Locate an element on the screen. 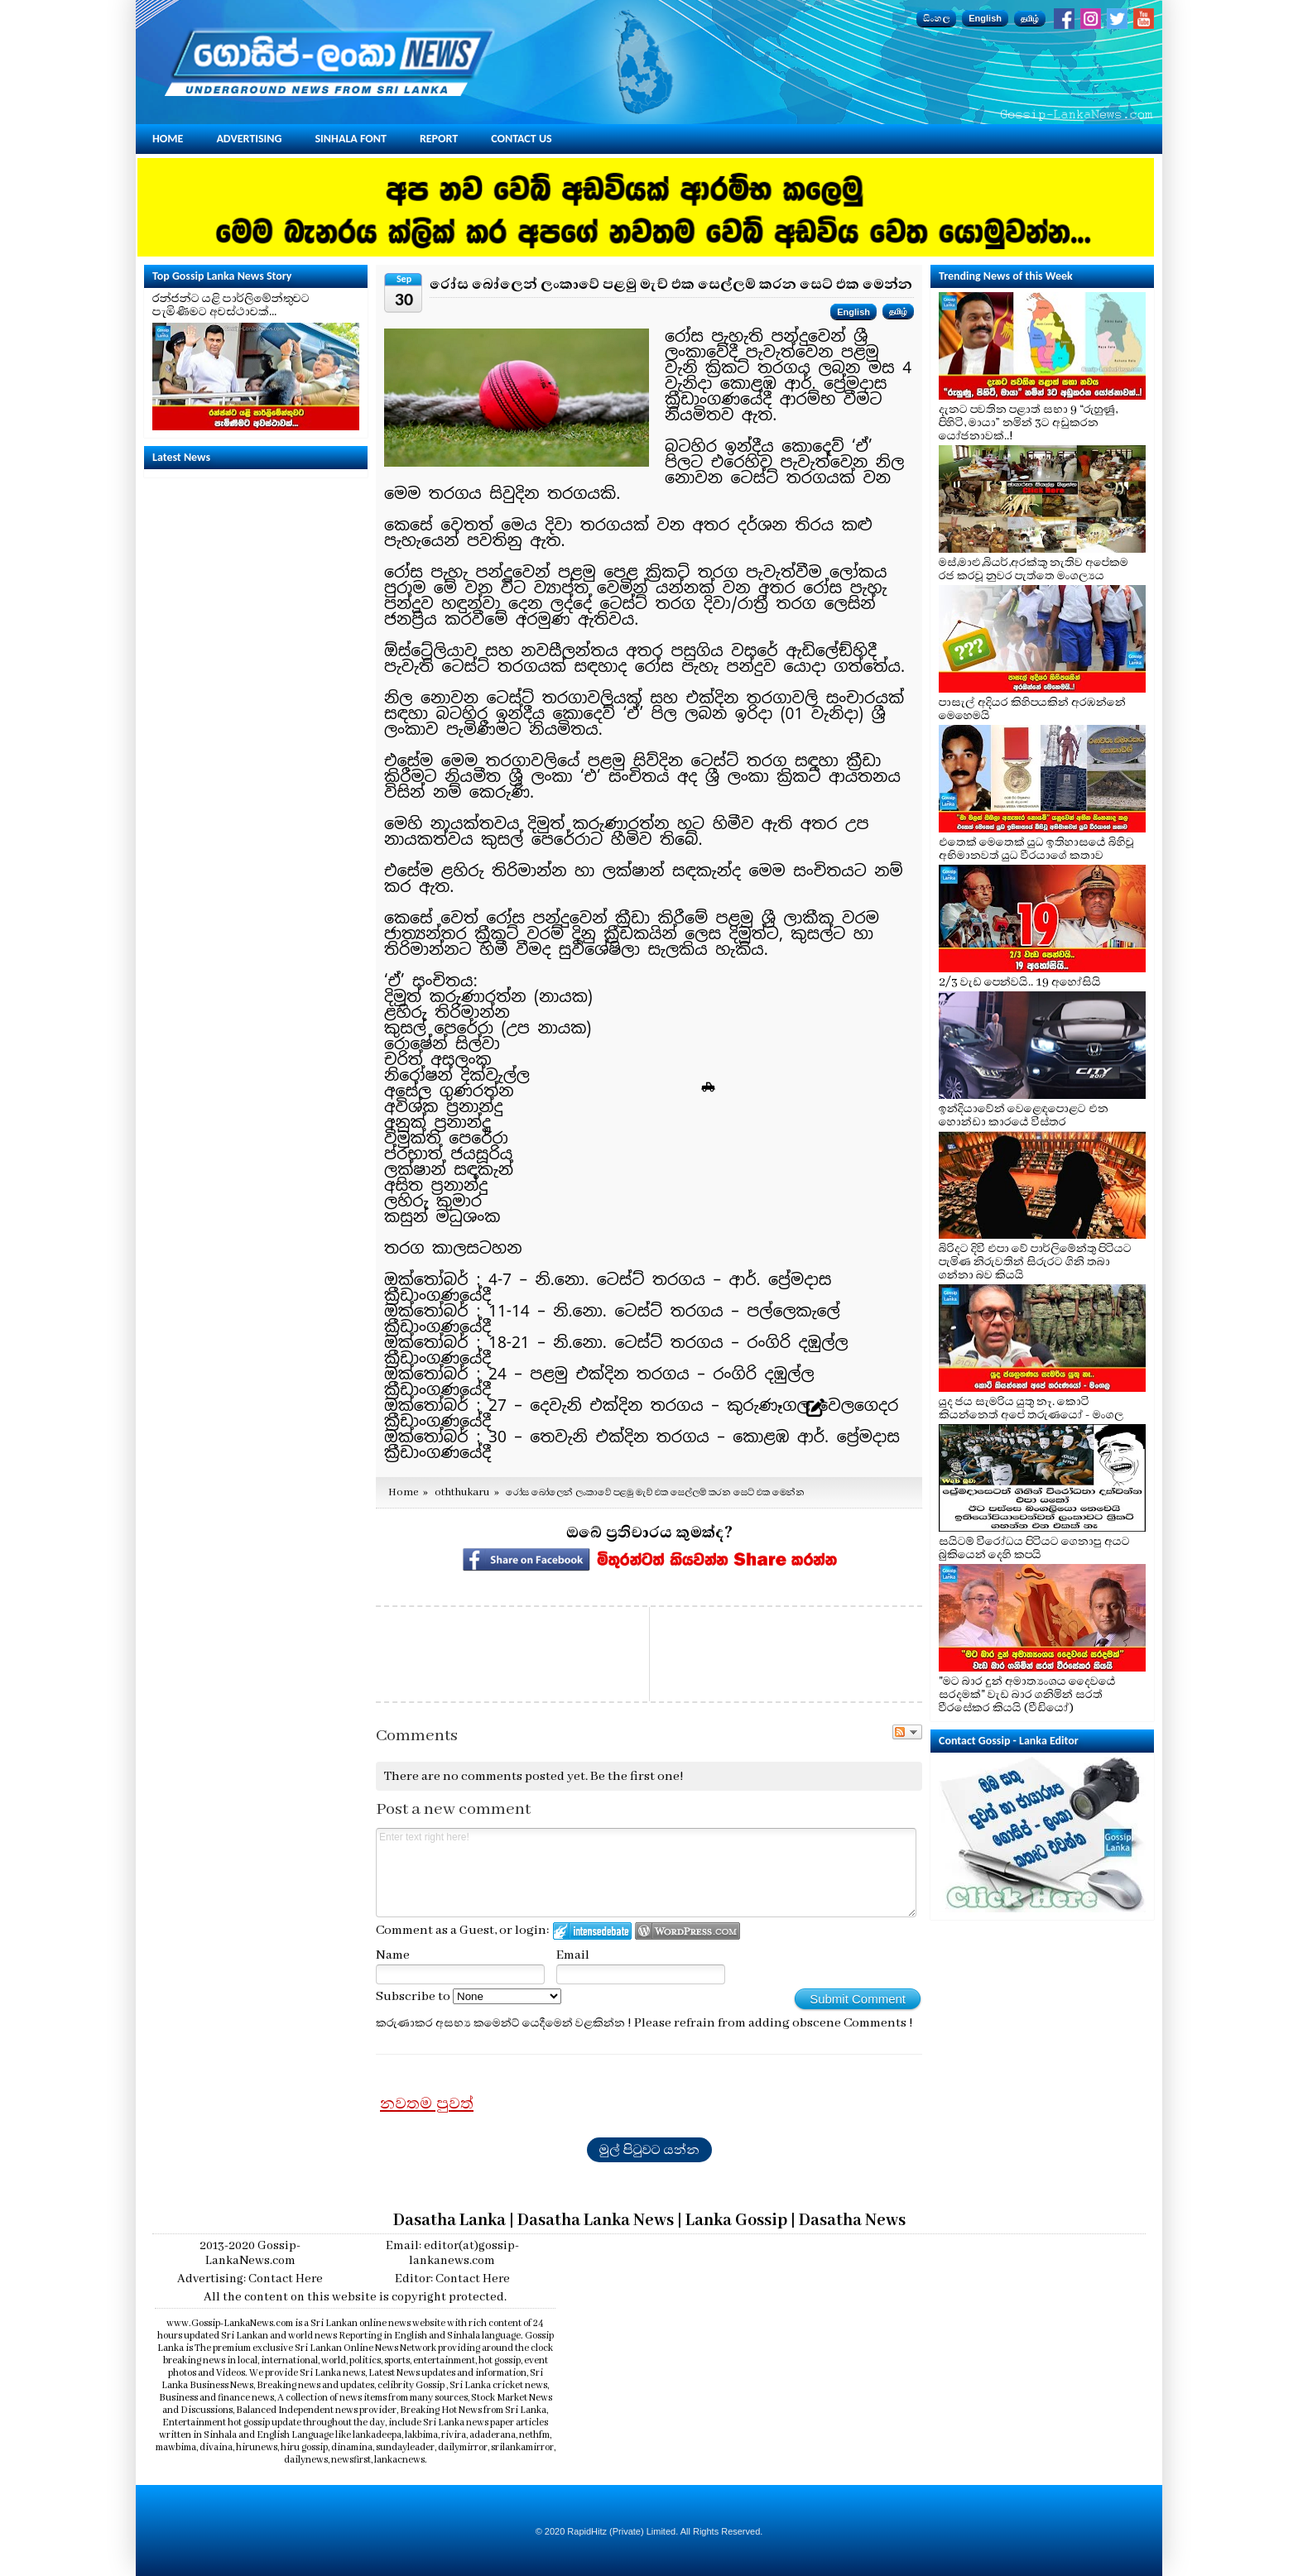 This screenshot has width=1298, height=2576. select pickup truck as vehicle type is located at coordinates (708, 1087).